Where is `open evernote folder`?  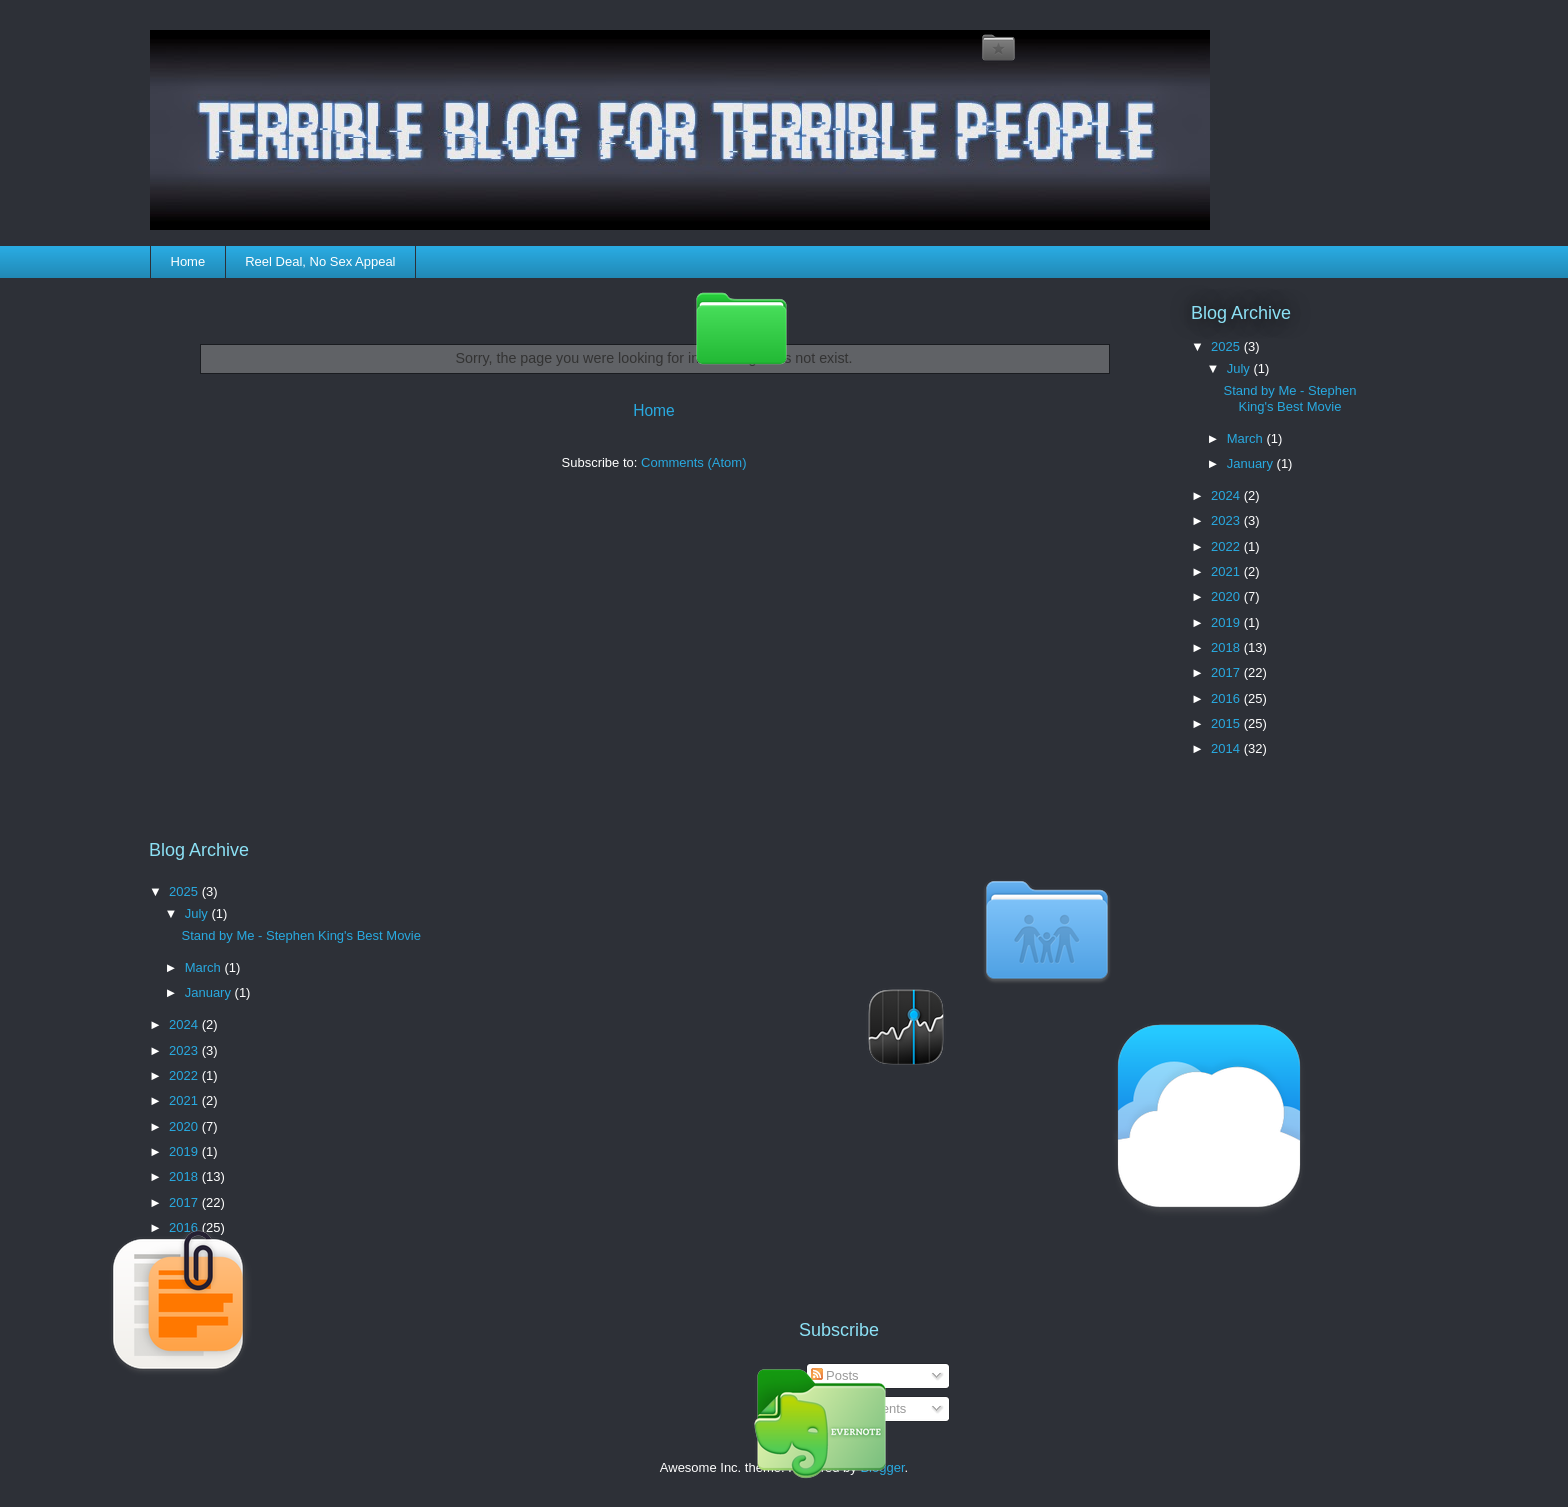 open evernote folder is located at coordinates (821, 1423).